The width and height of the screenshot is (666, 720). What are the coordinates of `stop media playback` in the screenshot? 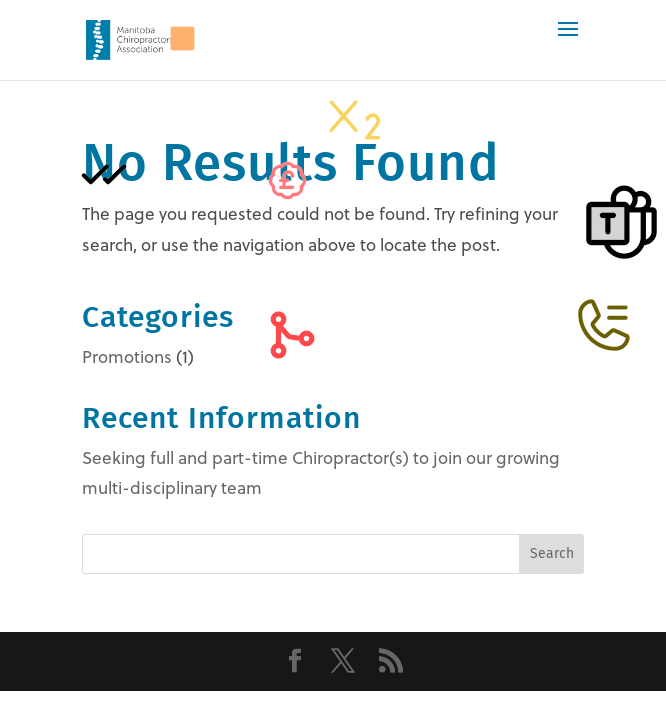 It's located at (182, 38).